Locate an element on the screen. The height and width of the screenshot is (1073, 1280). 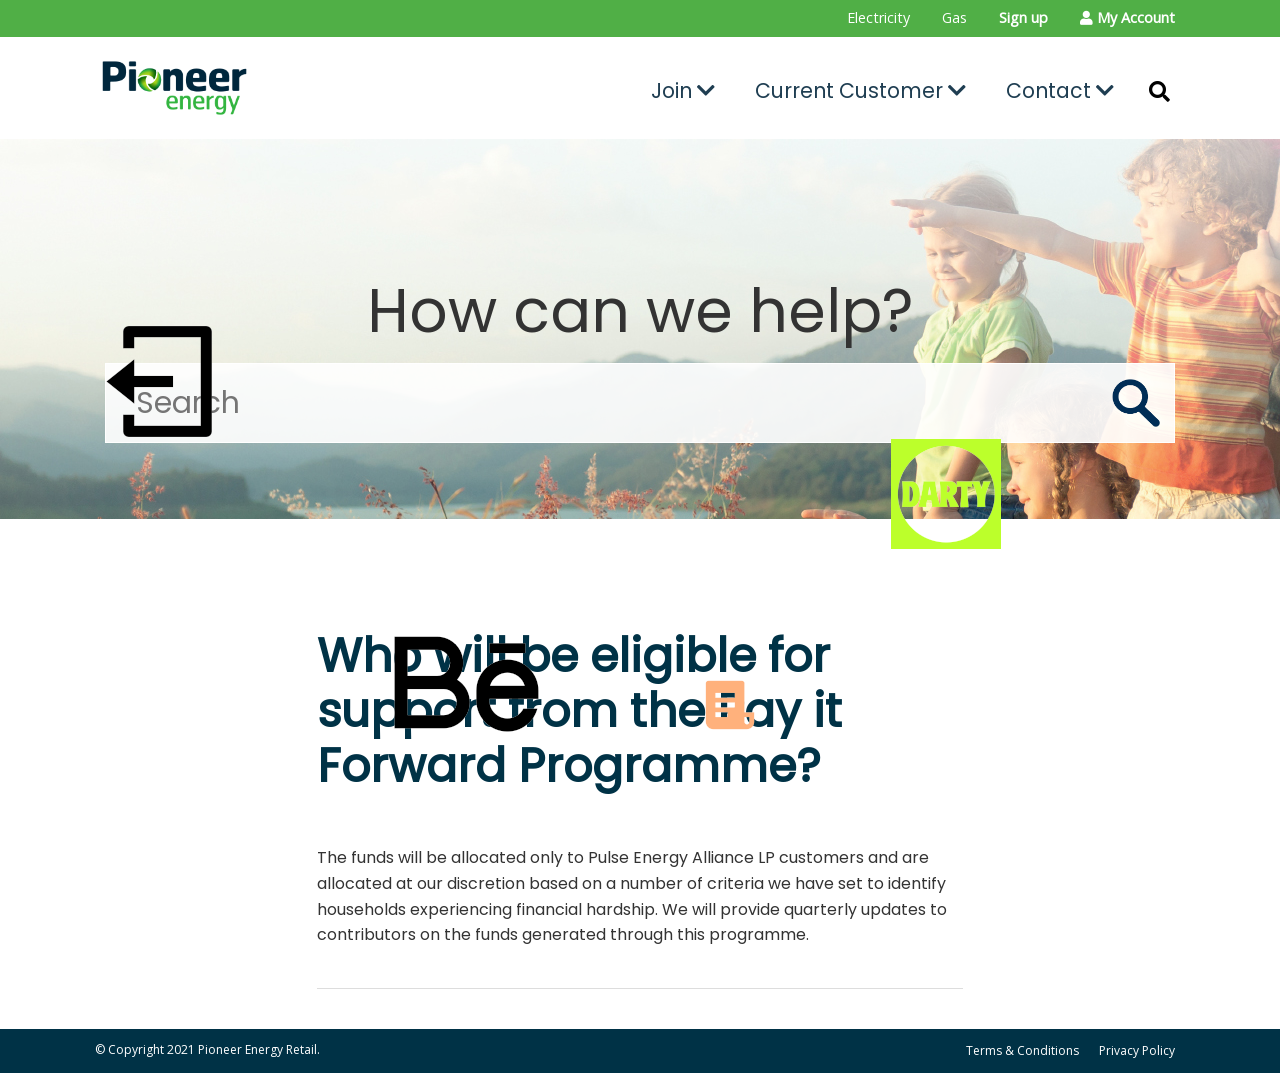
visit behance profile or portfolio is located at coordinates (466, 682).